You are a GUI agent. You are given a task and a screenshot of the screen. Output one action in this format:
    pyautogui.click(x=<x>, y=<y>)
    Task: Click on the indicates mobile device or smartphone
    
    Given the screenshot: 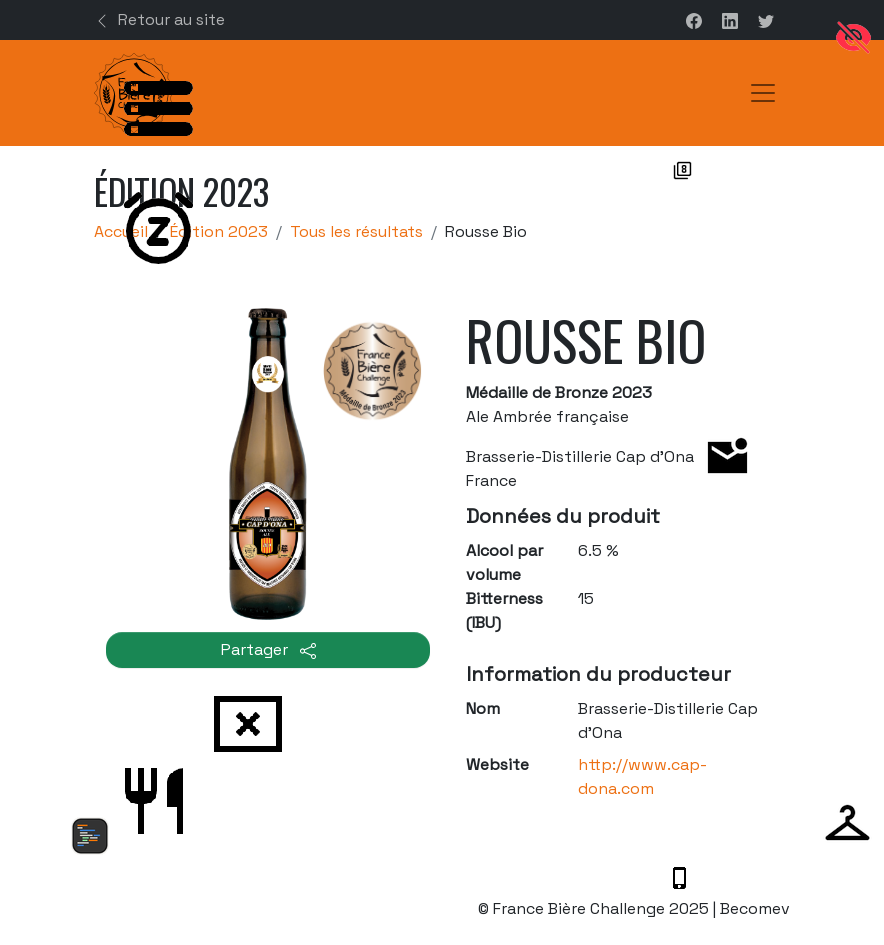 What is the action you would take?
    pyautogui.click(x=680, y=878)
    